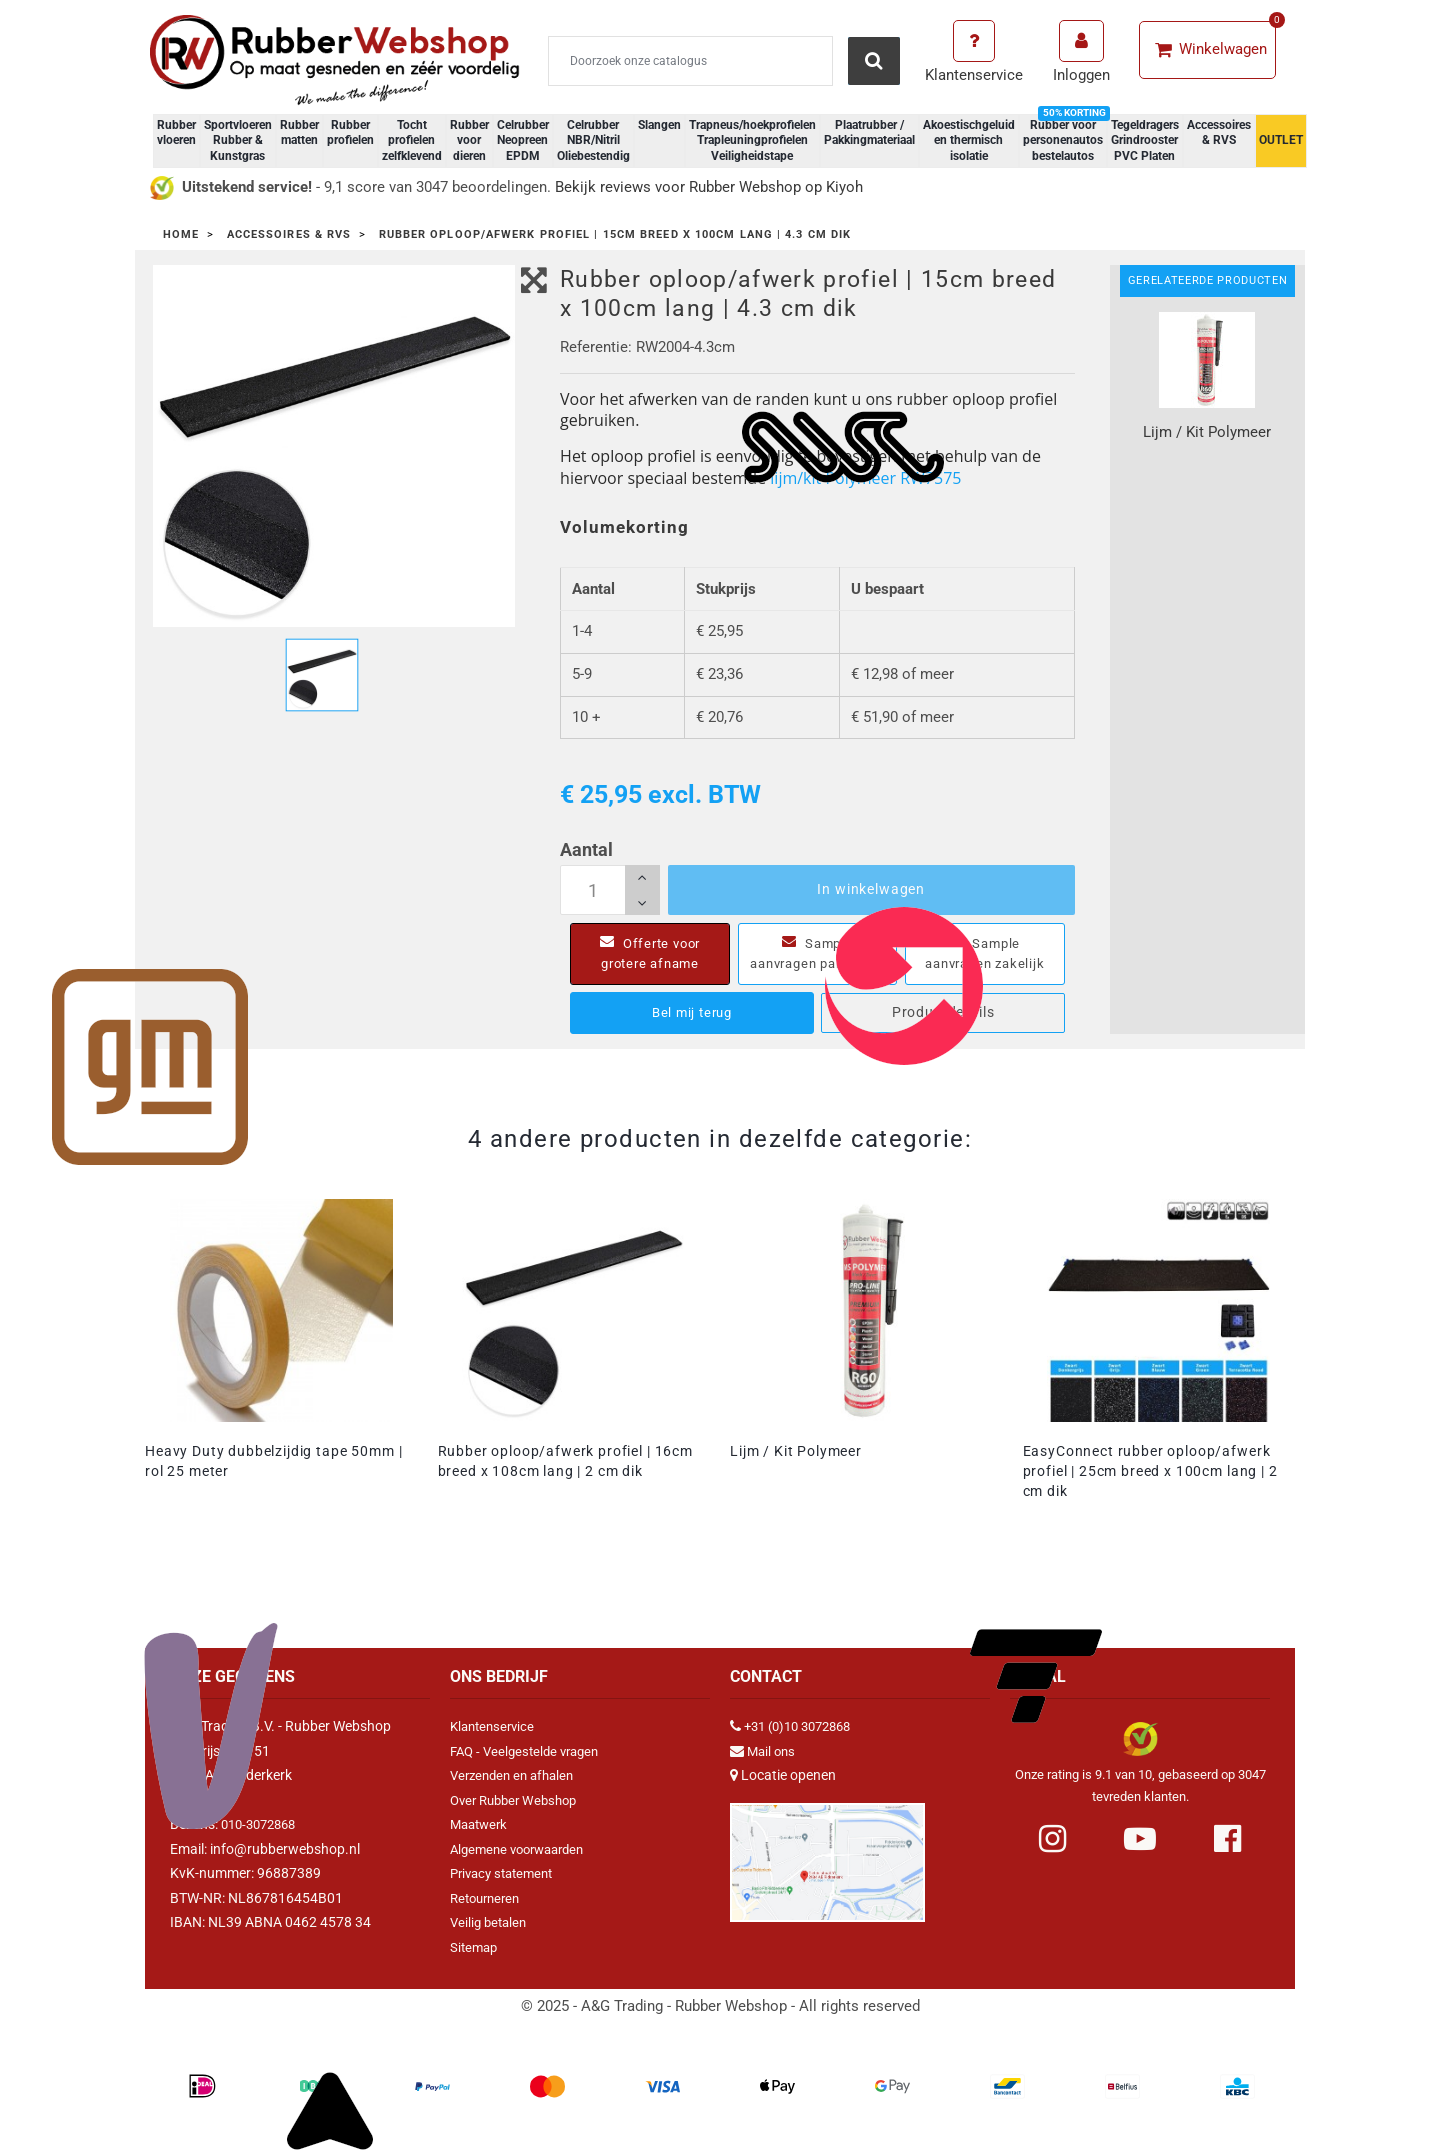  Describe the element at coordinates (904, 986) in the screenshot. I see `visit portableapps.com website` at that location.